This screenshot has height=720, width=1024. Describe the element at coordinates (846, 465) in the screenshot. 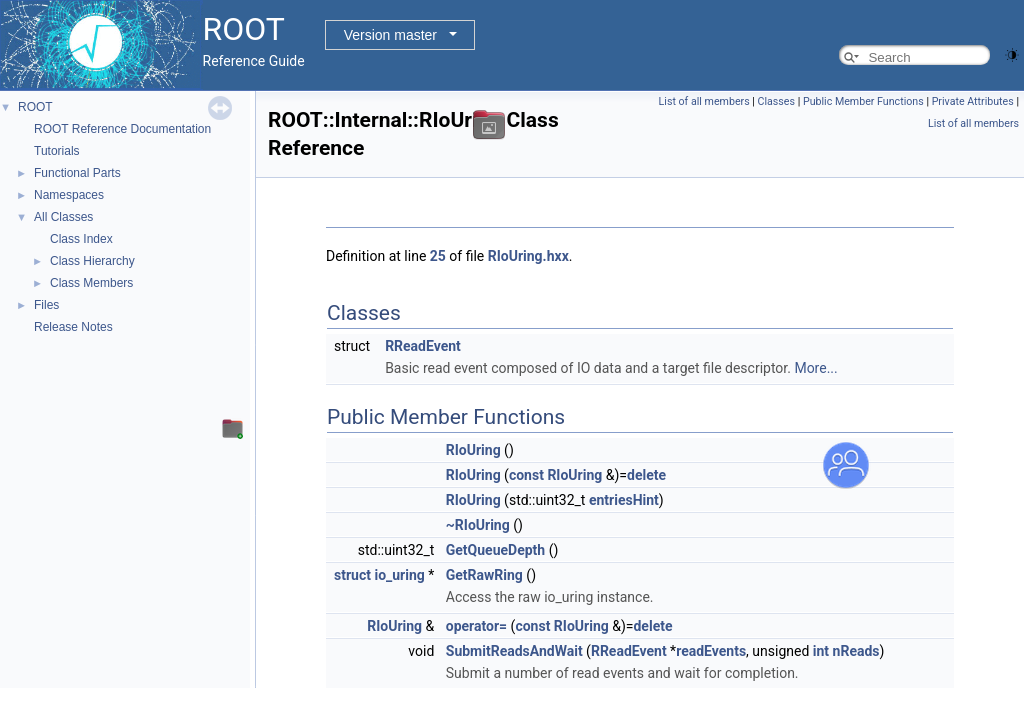

I see `access user accounts and settings` at that location.